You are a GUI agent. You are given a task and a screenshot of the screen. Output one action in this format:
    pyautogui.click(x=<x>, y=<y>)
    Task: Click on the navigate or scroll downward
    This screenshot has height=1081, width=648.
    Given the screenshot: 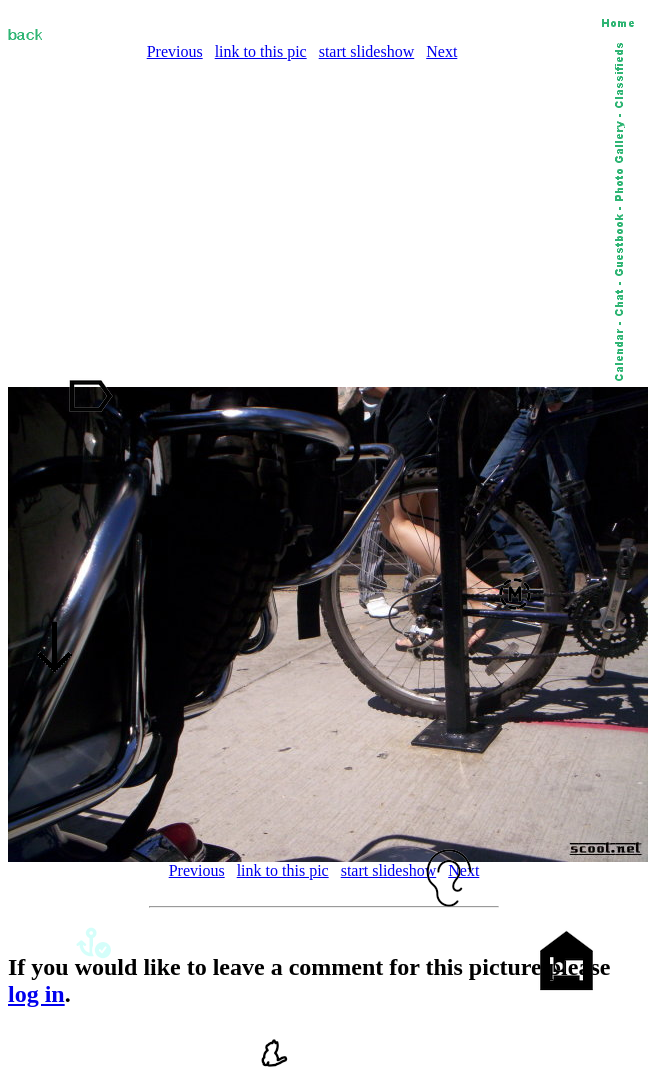 What is the action you would take?
    pyautogui.click(x=54, y=647)
    